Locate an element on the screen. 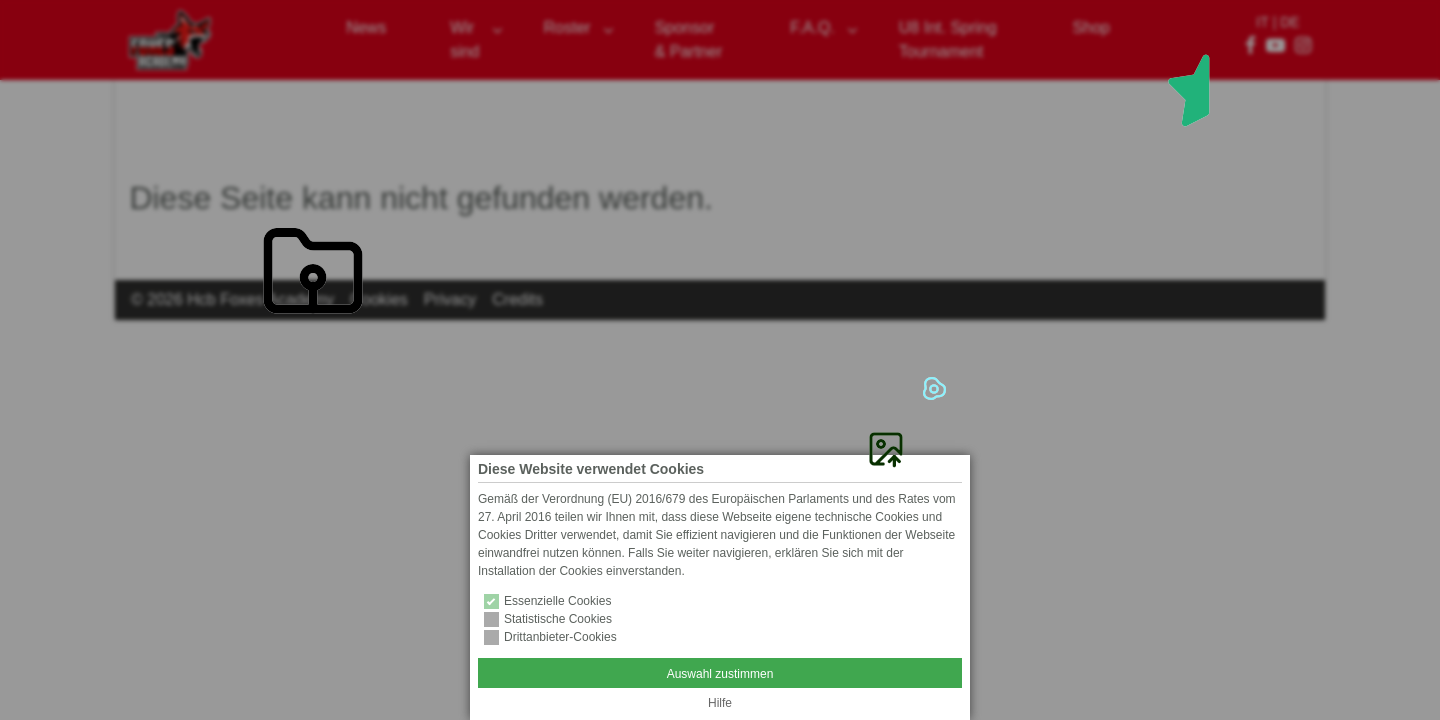 The height and width of the screenshot is (720, 1440). access breakfast or morning meal recipes is located at coordinates (934, 388).